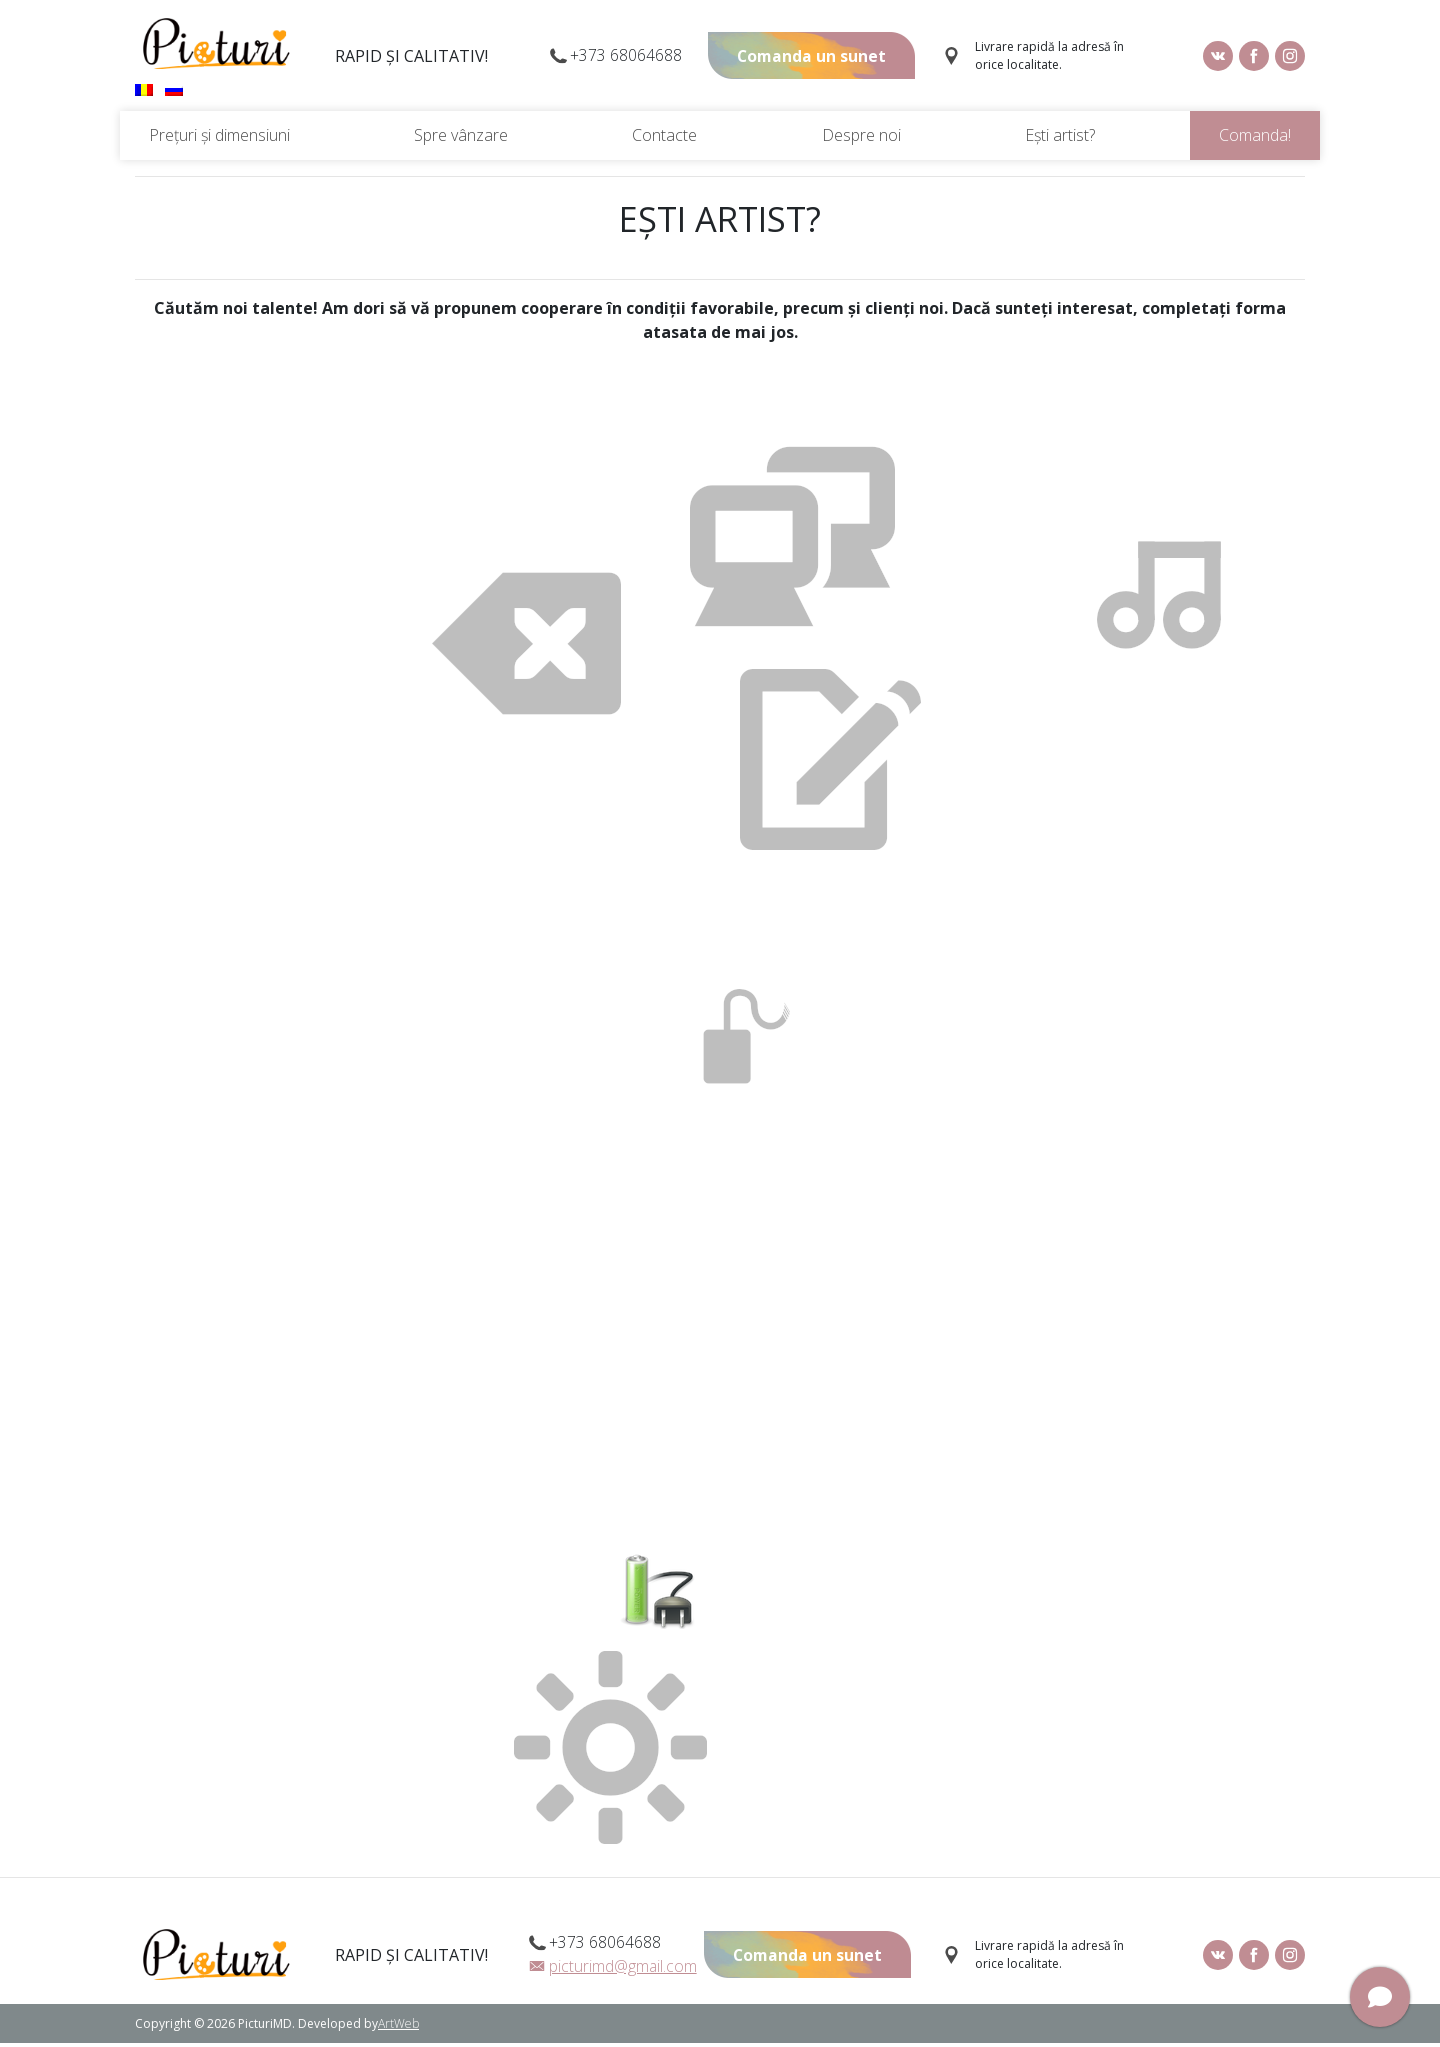 The height and width of the screenshot is (2047, 1440). Describe the element at coordinates (526, 643) in the screenshot. I see `clear or remove a tag` at that location.